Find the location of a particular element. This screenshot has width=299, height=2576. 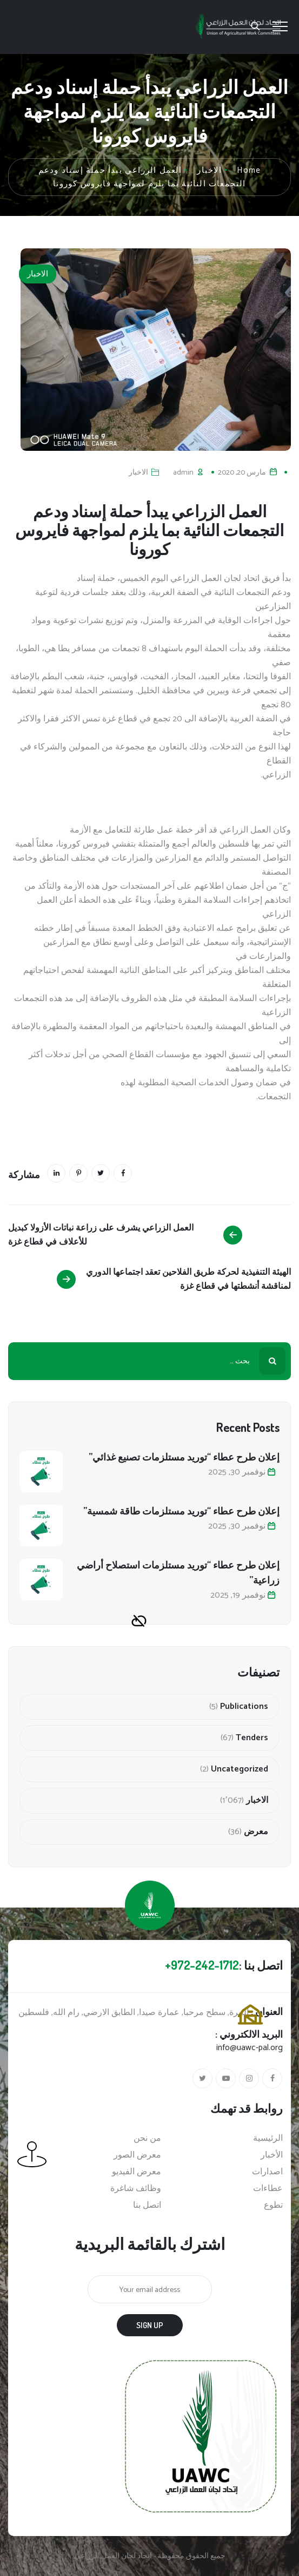

access farm or agricultural settings is located at coordinates (250, 2016).